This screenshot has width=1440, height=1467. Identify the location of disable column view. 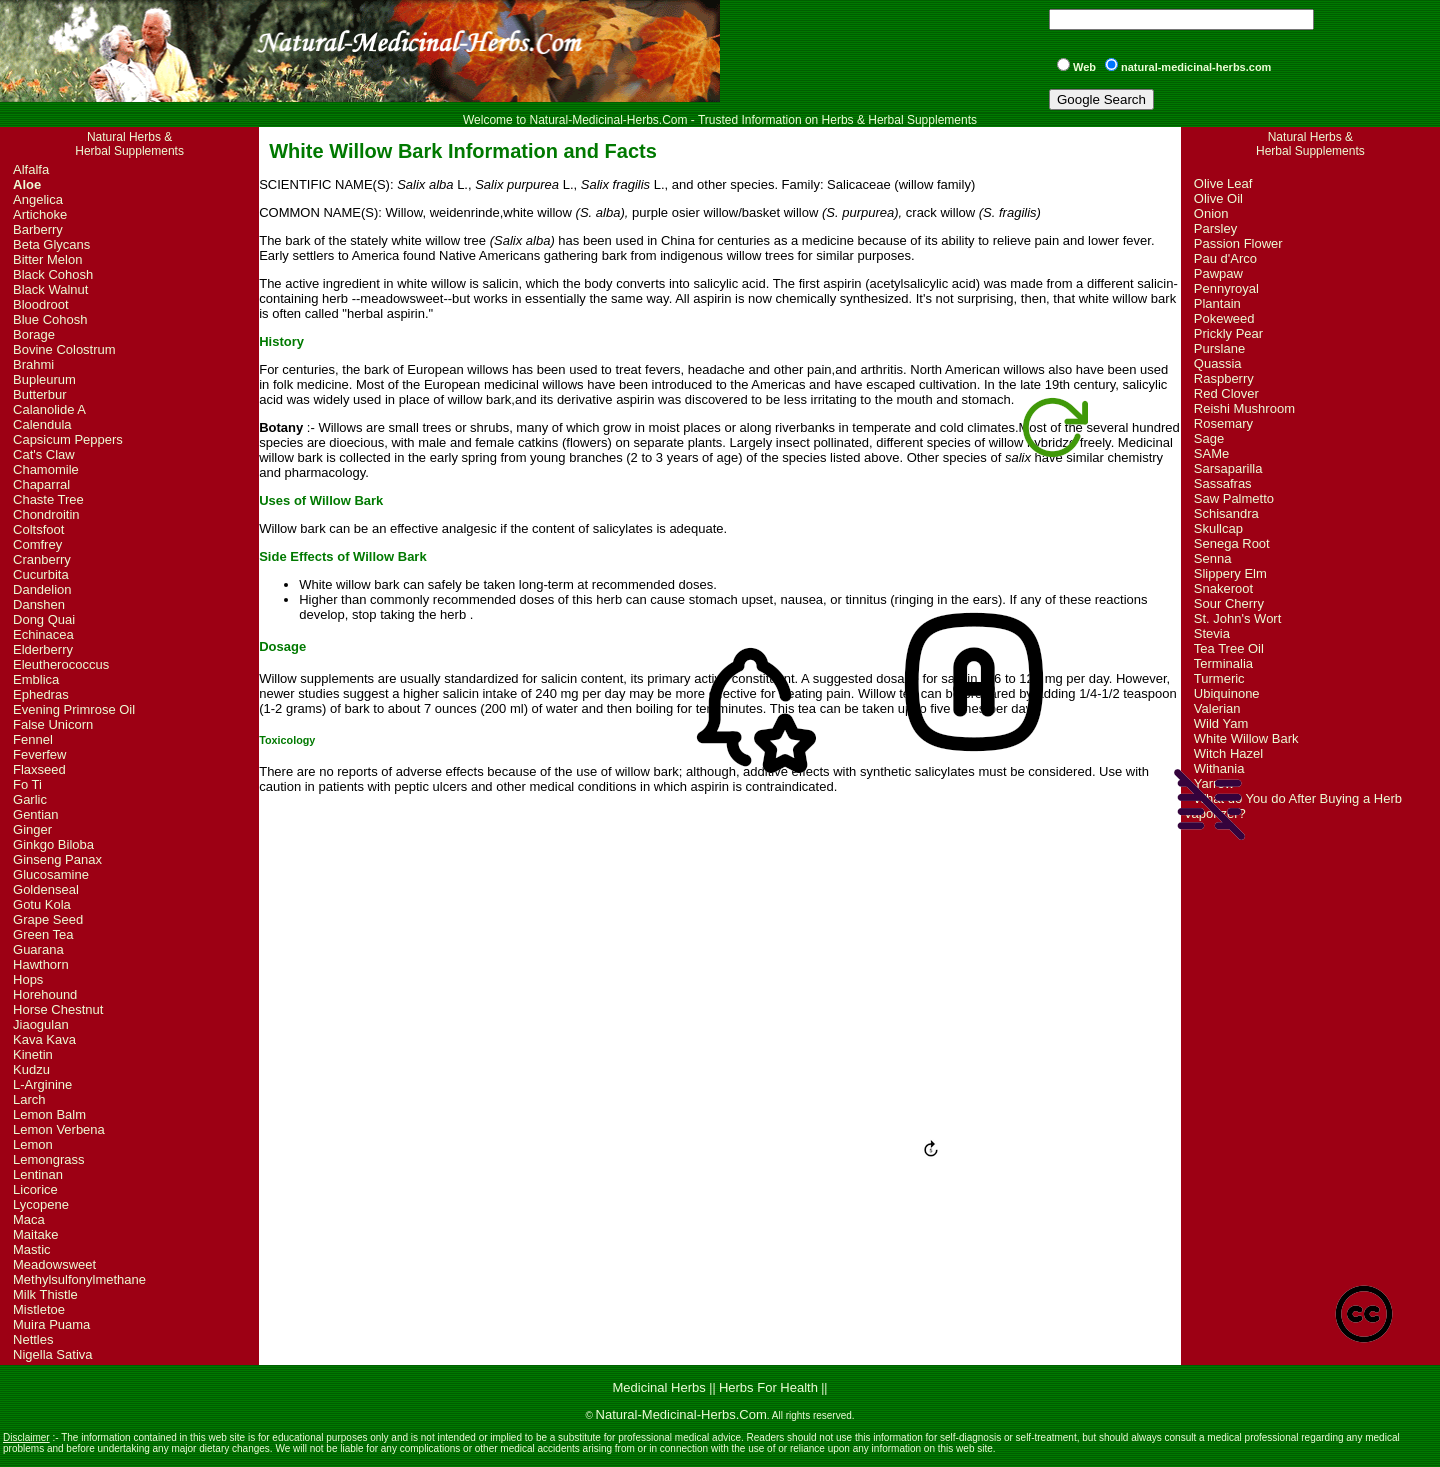
(1209, 804).